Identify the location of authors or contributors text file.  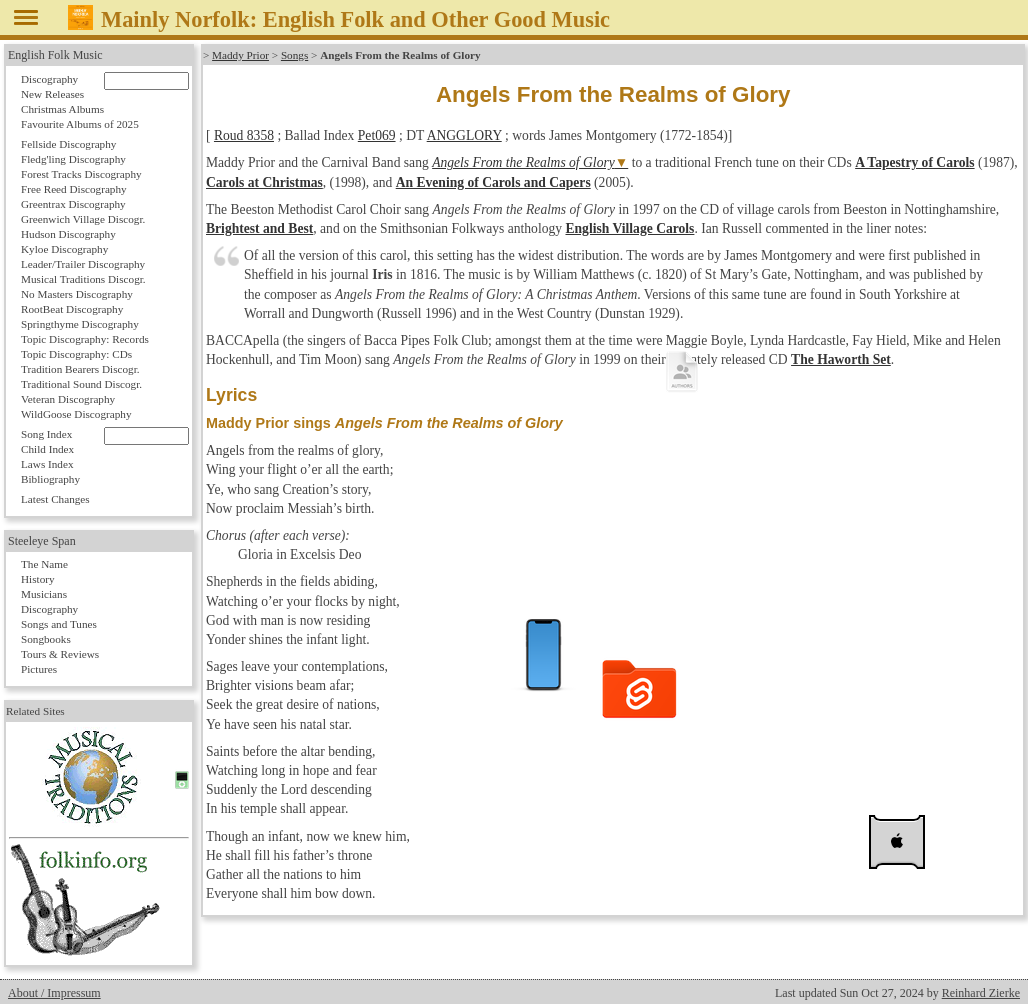
(682, 372).